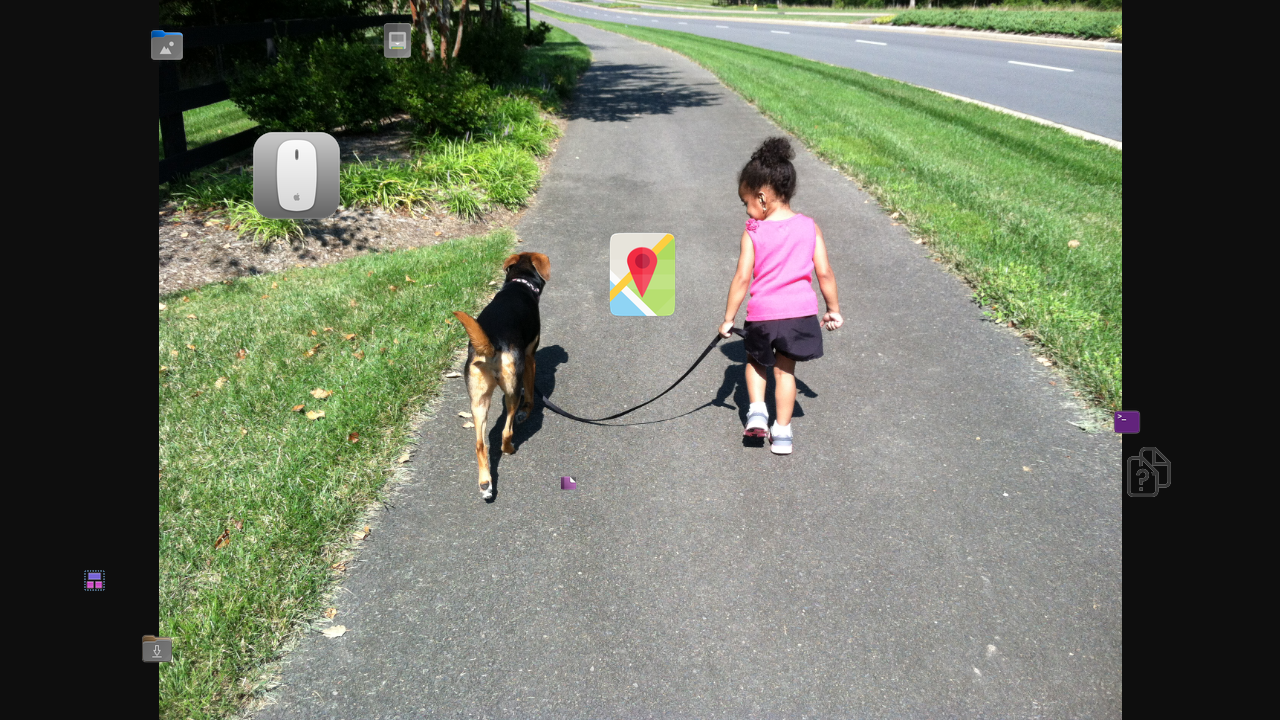  I want to click on open terminal with root/administrator privileges, so click(1127, 422).